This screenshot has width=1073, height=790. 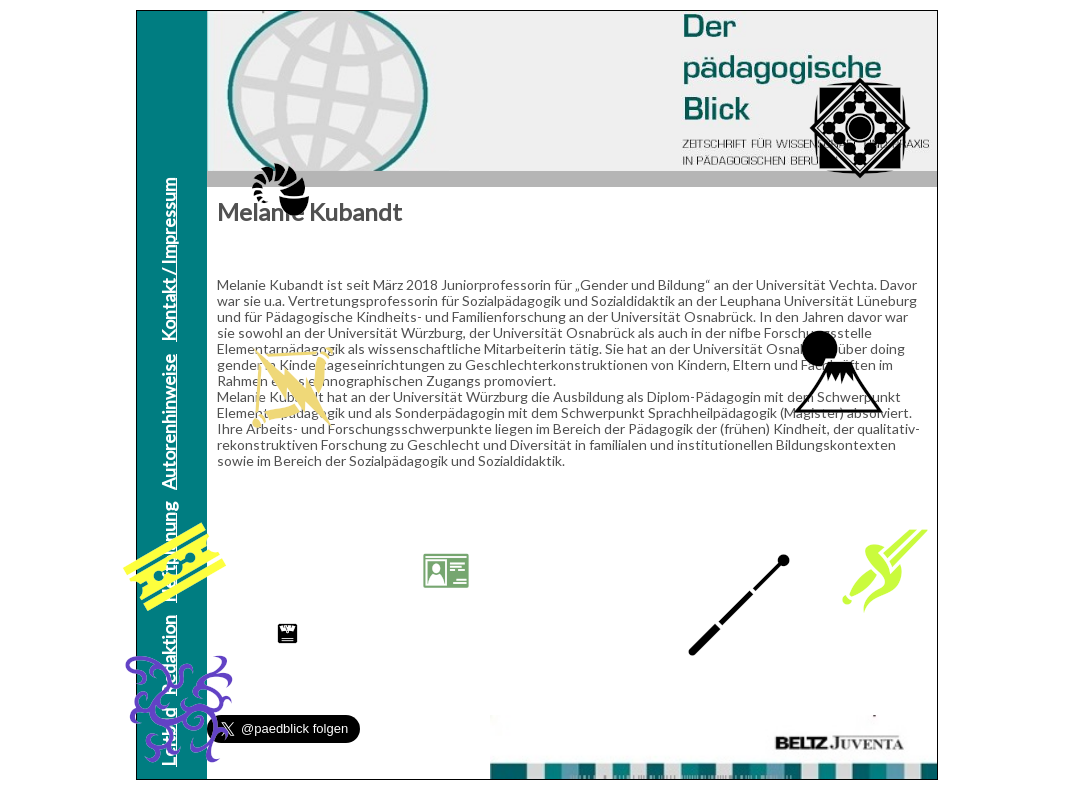 What do you see at coordinates (446, 570) in the screenshot?
I see `view your profile or identification details` at bounding box center [446, 570].